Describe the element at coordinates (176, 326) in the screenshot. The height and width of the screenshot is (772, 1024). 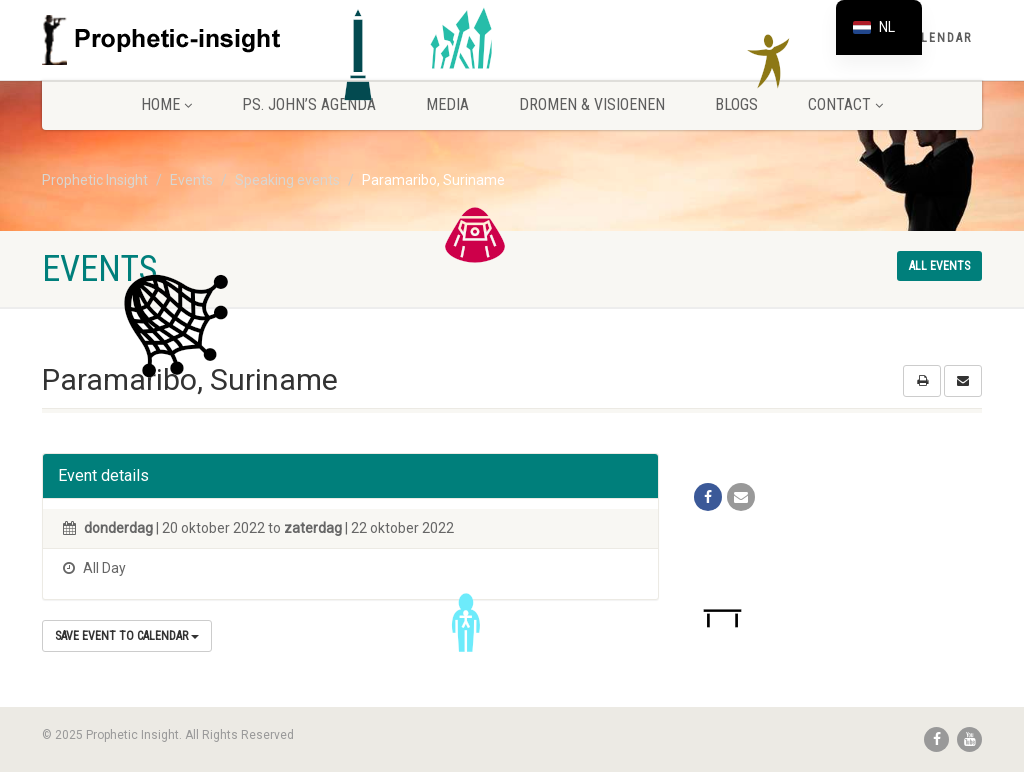
I see `fishing net tool or equipment in a game` at that location.